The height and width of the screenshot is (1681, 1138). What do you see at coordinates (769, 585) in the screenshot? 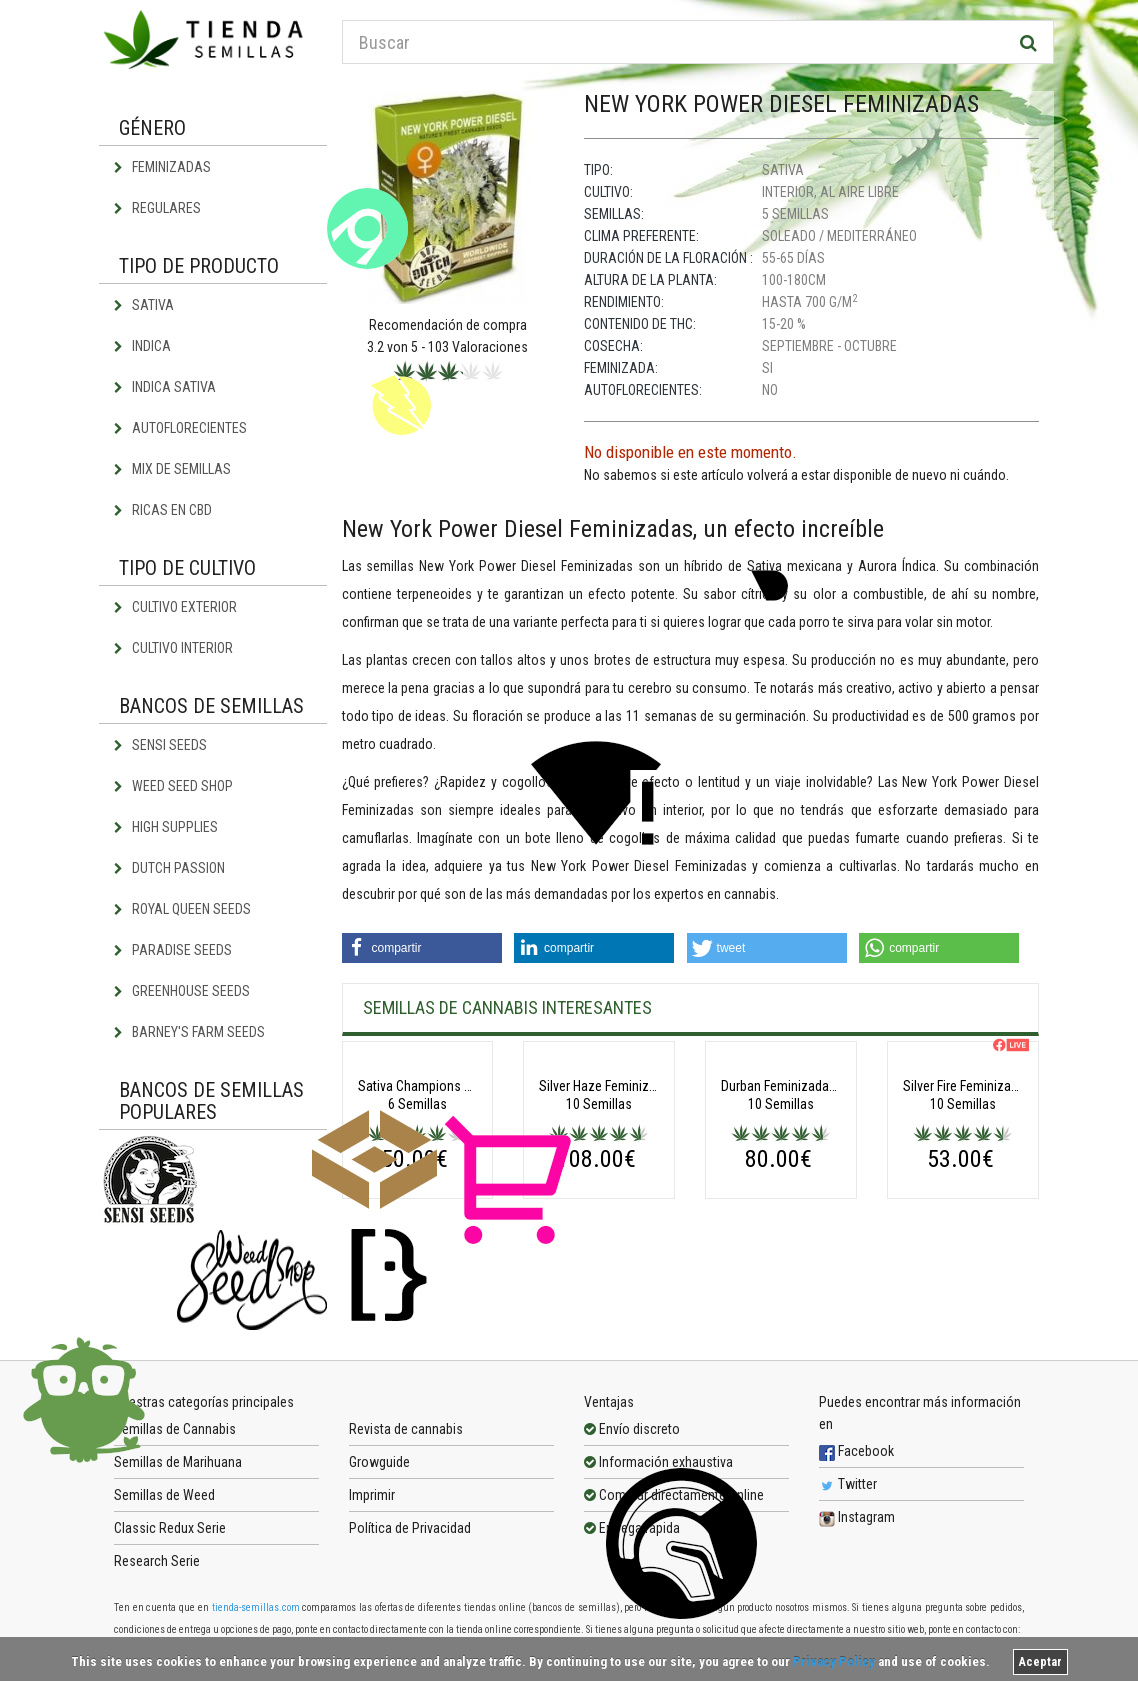
I see `open netdata monitoring dashboard` at bounding box center [769, 585].